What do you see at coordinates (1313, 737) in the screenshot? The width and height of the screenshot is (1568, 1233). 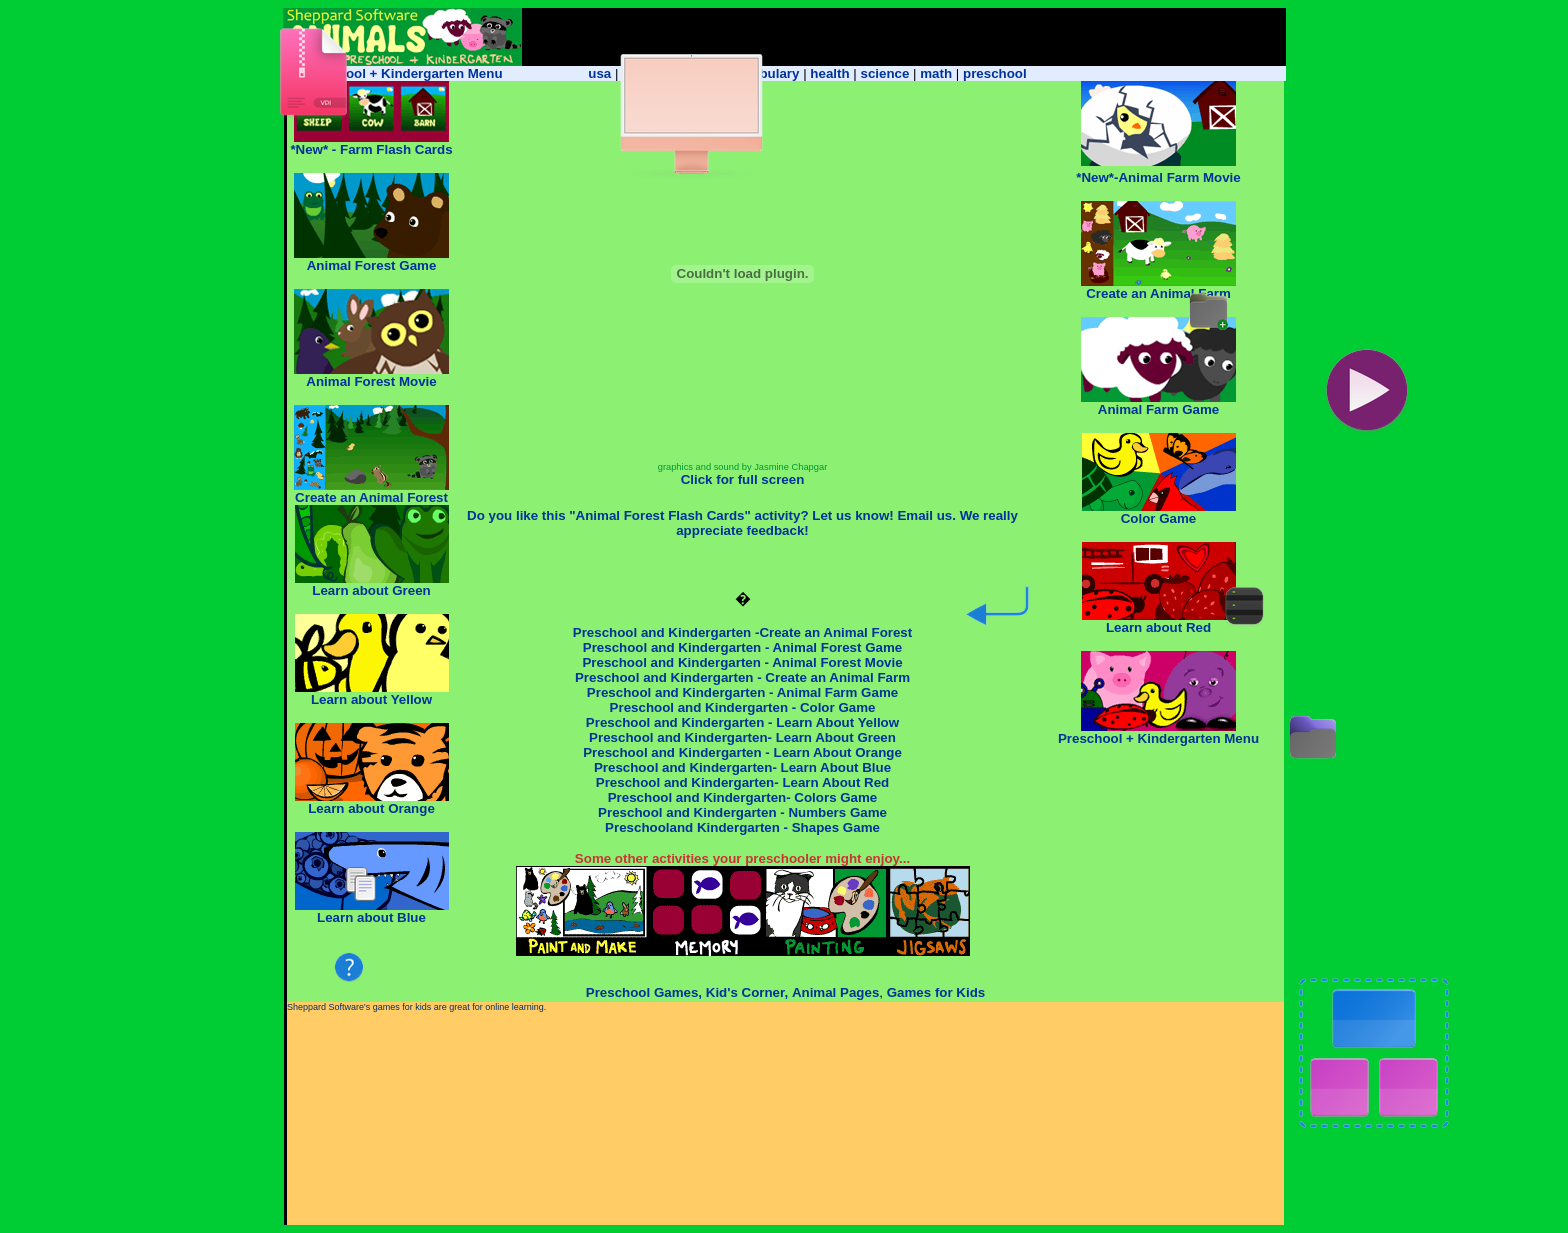 I see `view contents of an open folder` at bounding box center [1313, 737].